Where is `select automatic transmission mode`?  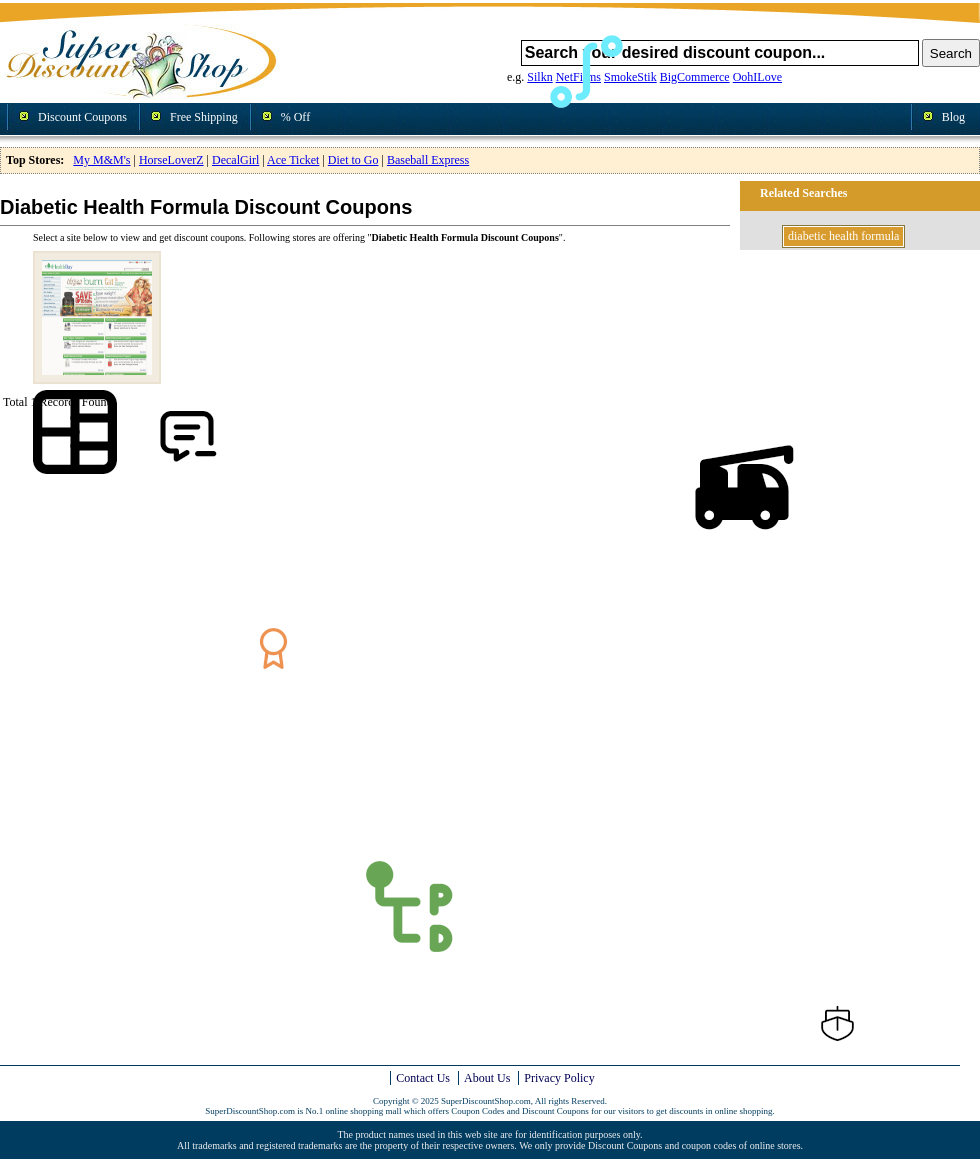 select automatic transmission mode is located at coordinates (411, 906).